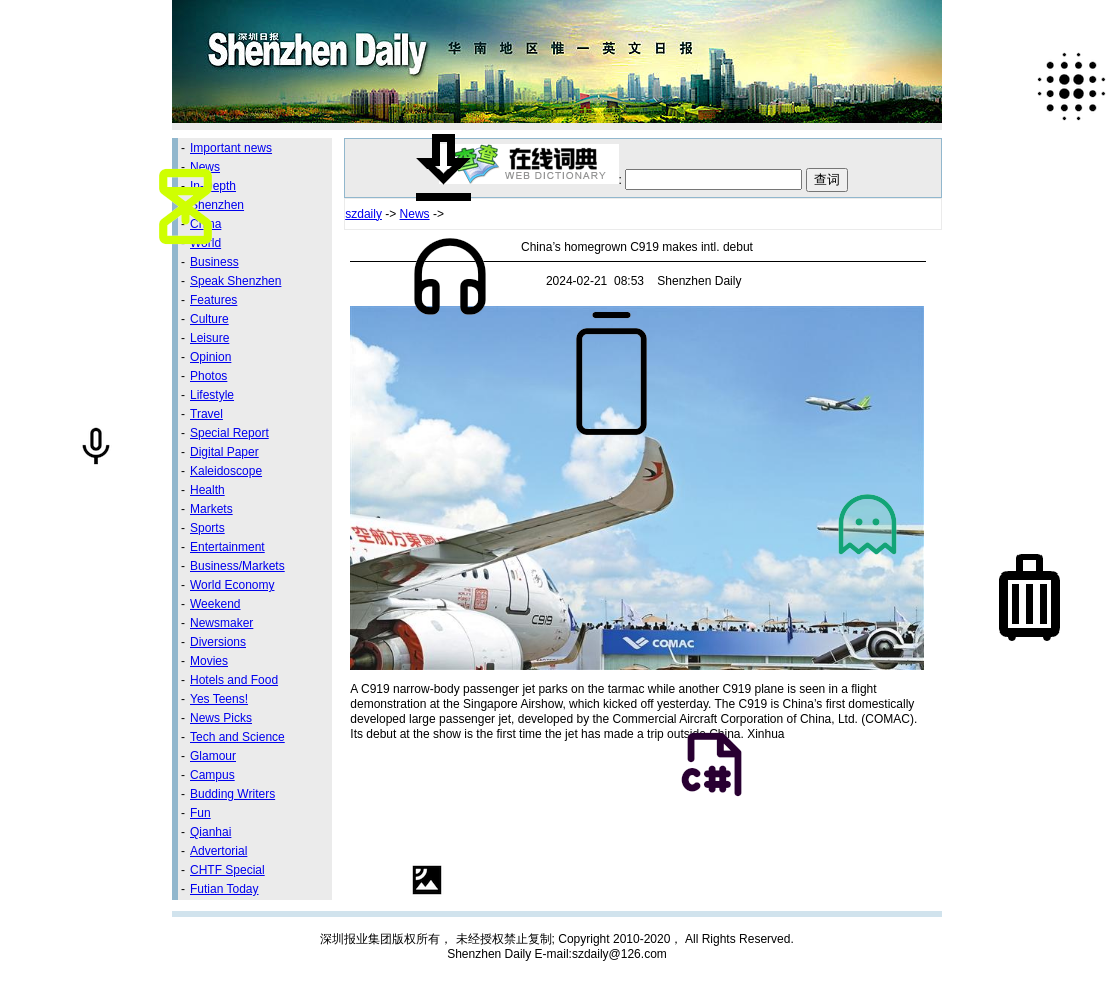  I want to click on open a C# source code file, so click(714, 764).